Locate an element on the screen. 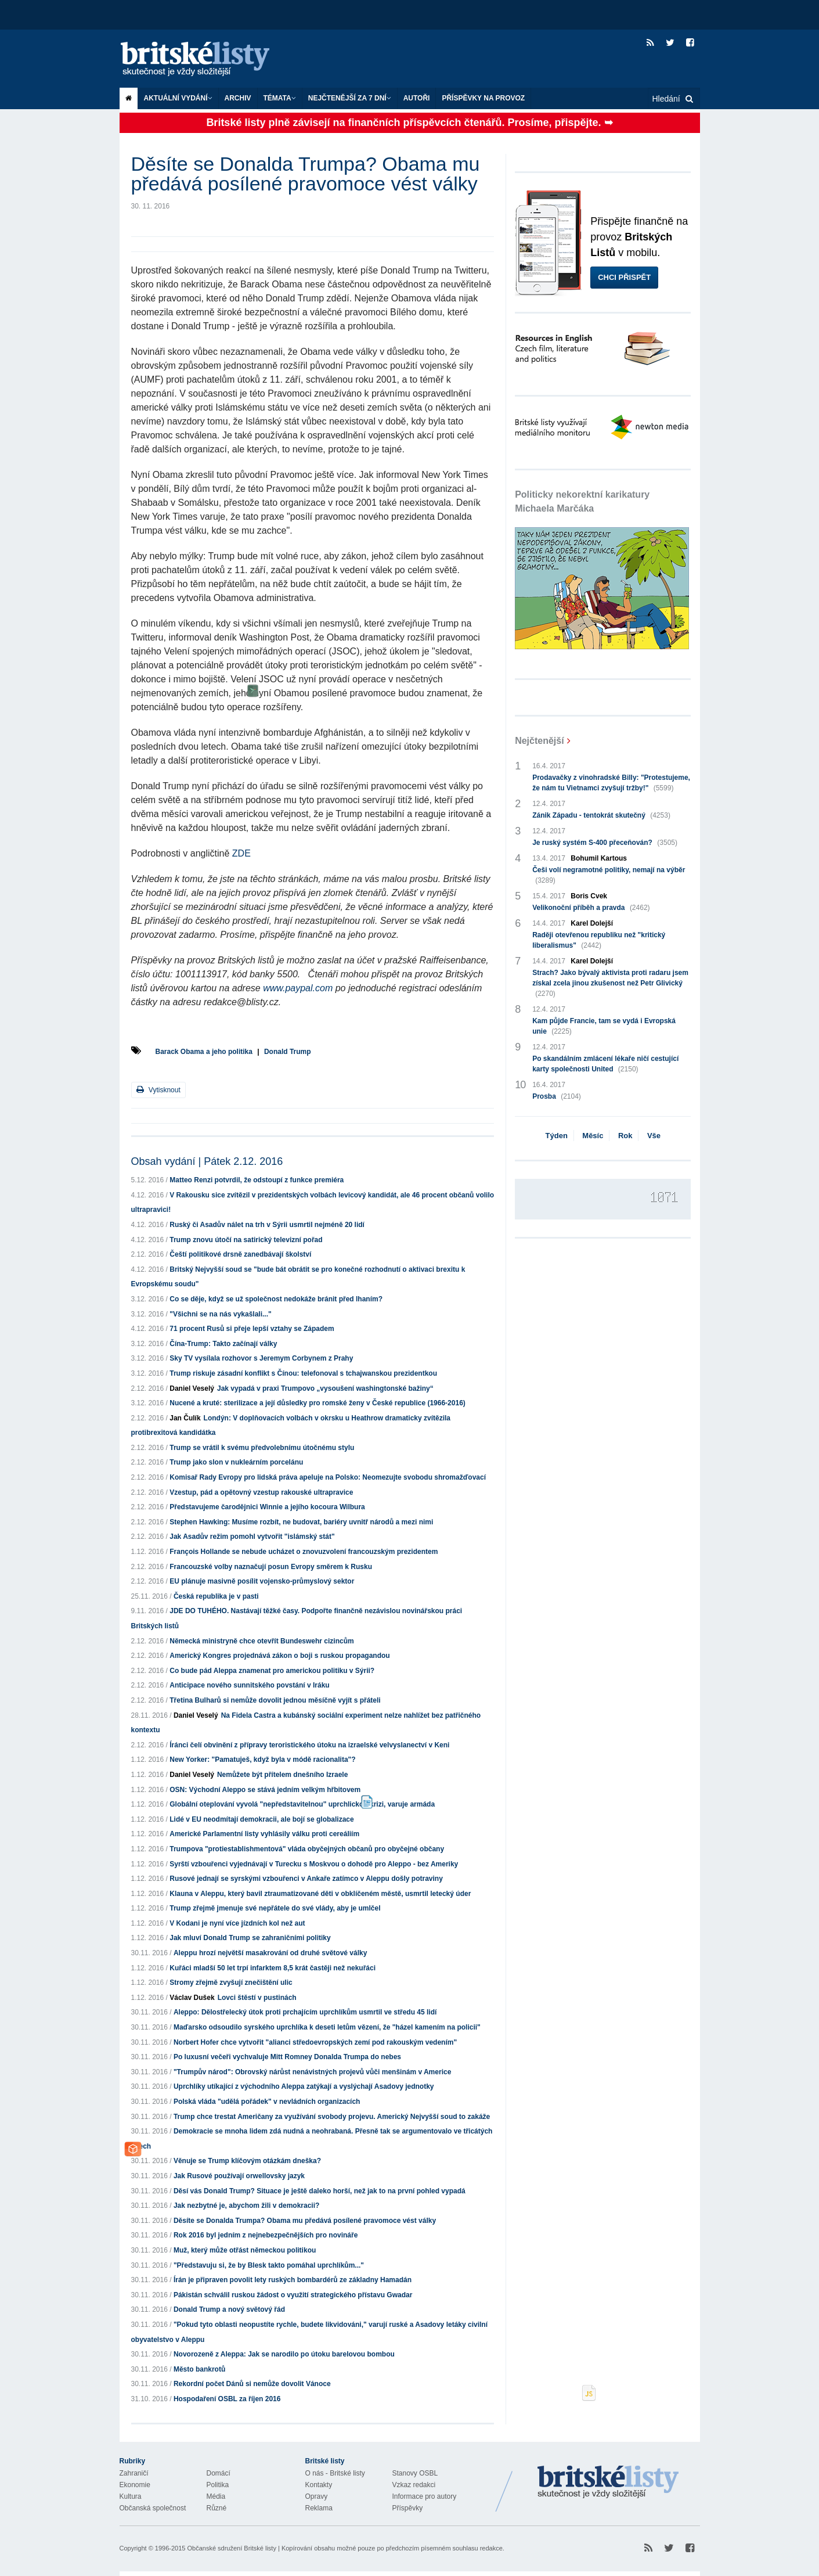 This screenshot has height=2576, width=819. open a text document template file is located at coordinates (367, 1802).